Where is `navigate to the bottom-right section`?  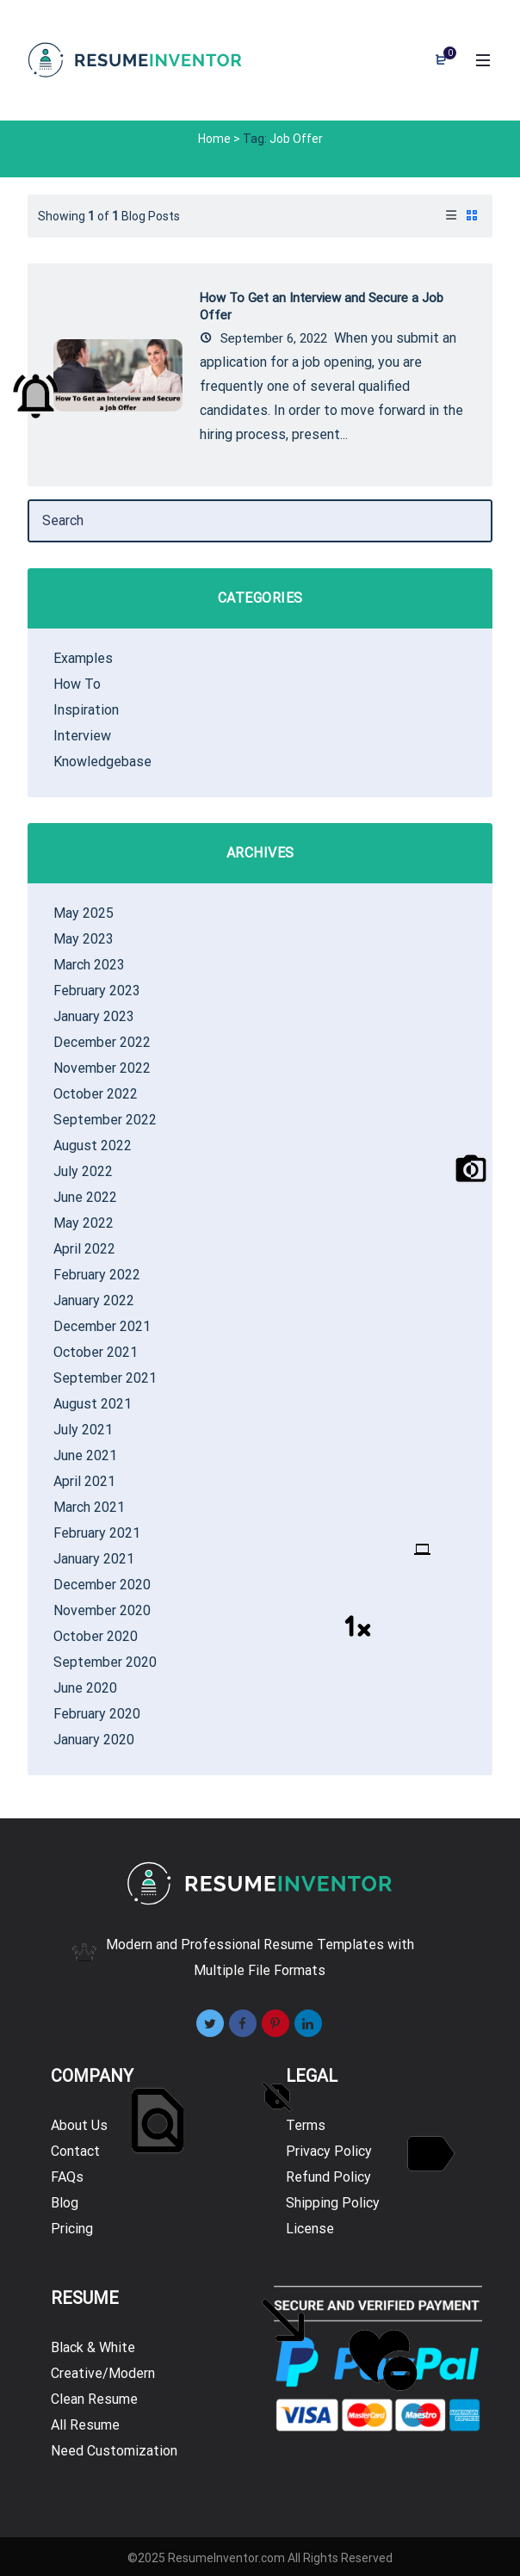
navigate to the bottom-right section is located at coordinates (284, 2321).